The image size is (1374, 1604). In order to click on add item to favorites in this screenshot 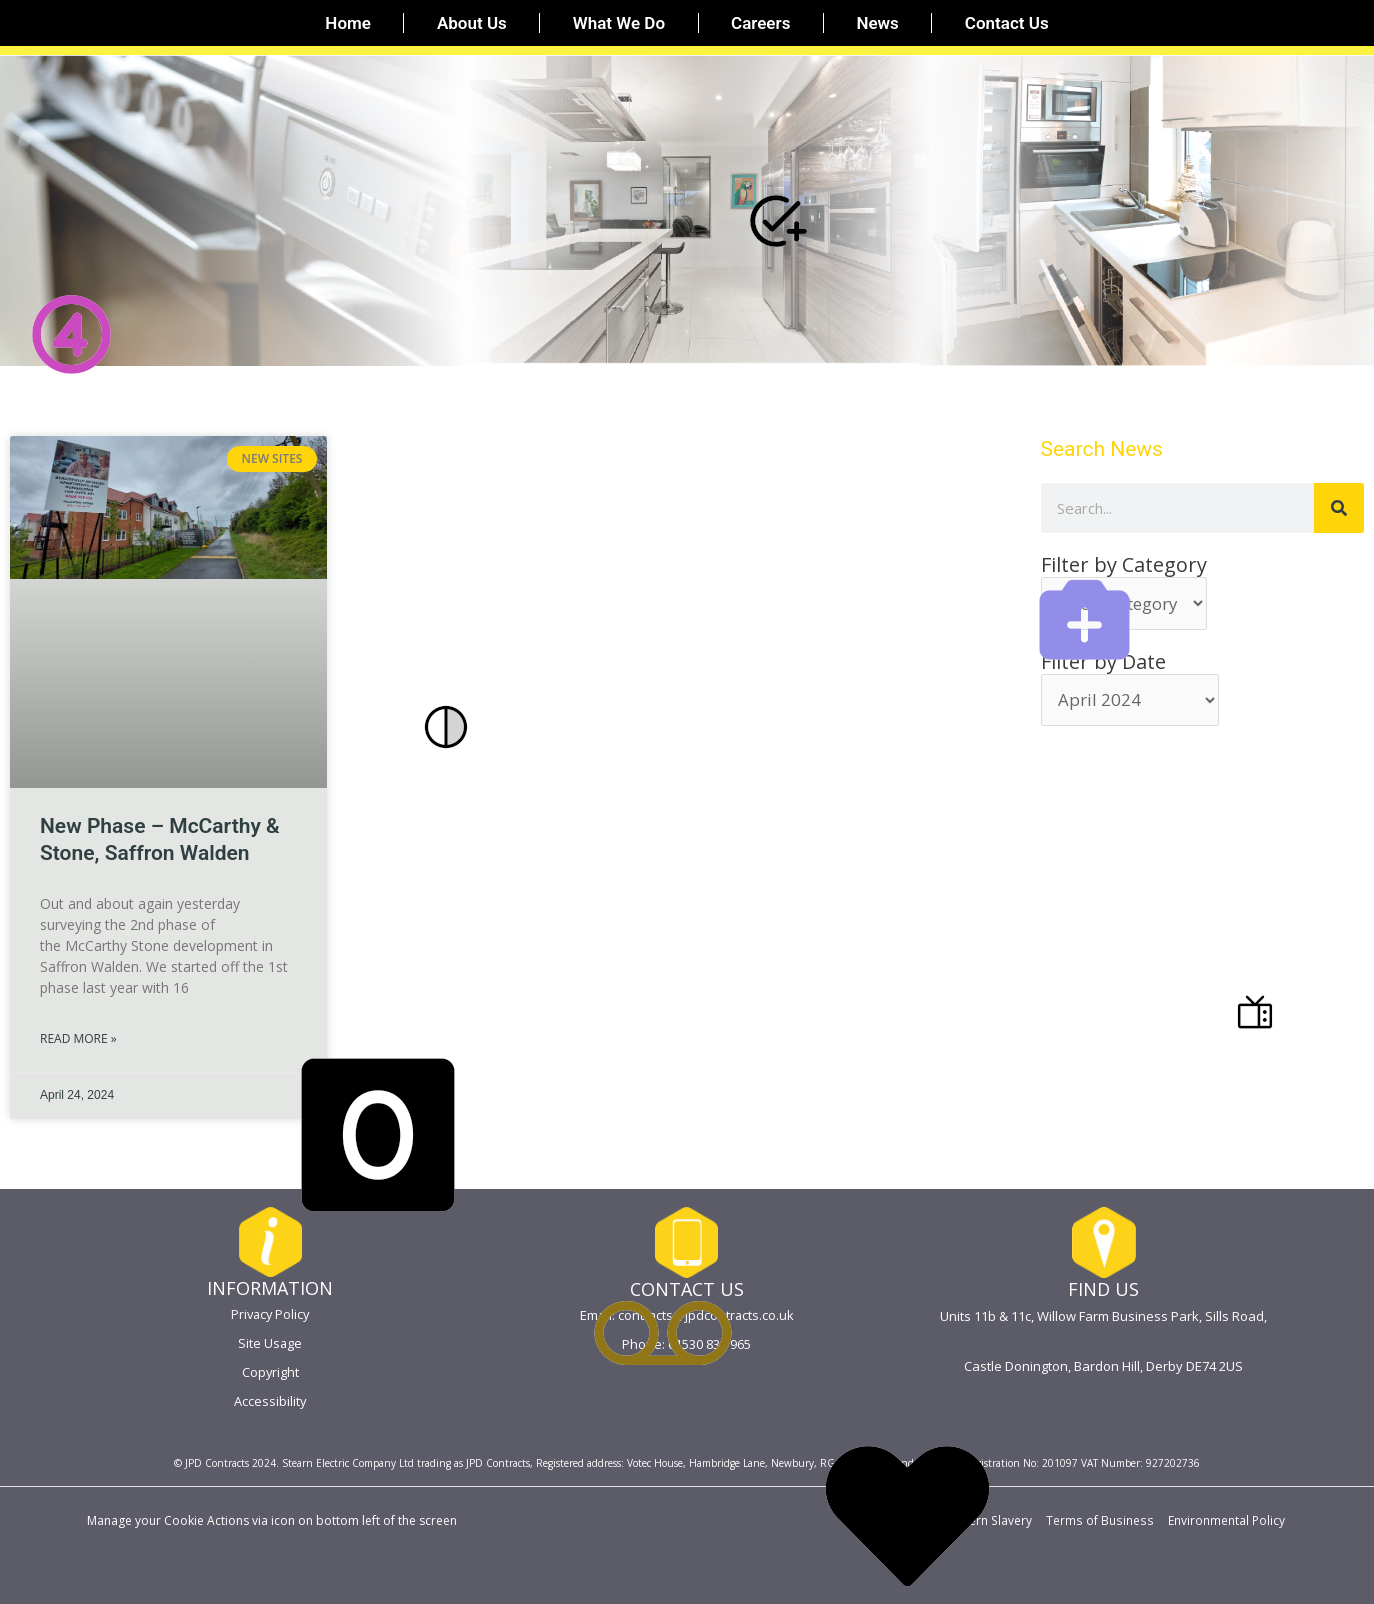, I will do `click(907, 1510)`.